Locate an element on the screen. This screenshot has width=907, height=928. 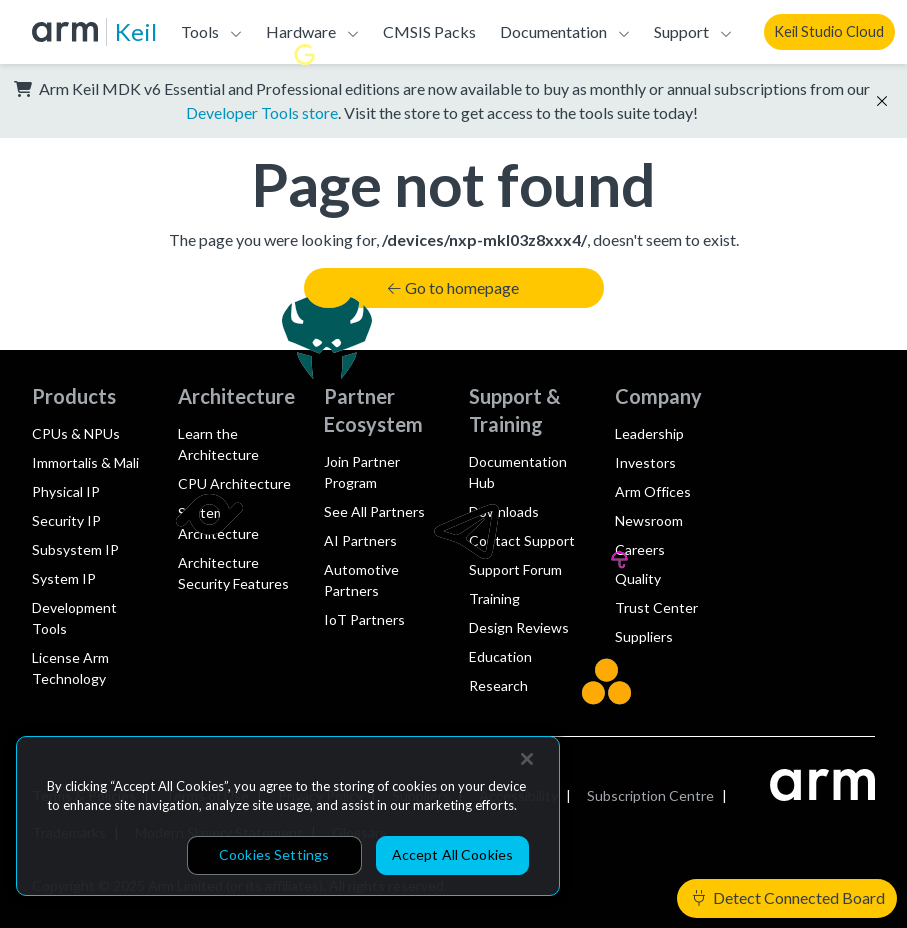
julia programming language logo is located at coordinates (606, 681).